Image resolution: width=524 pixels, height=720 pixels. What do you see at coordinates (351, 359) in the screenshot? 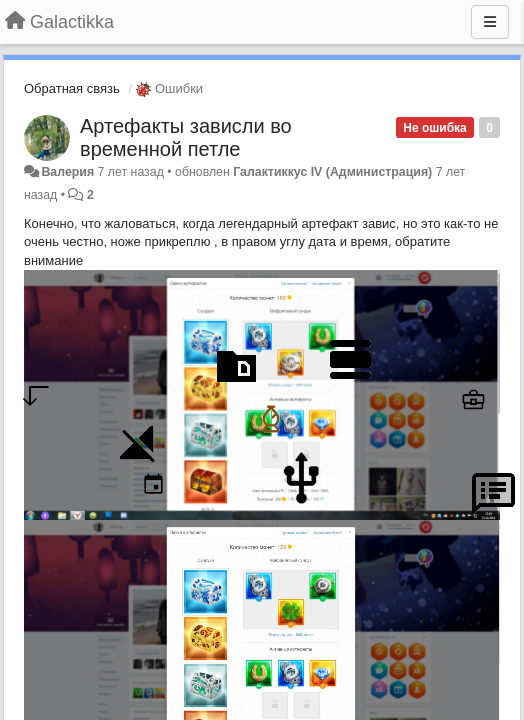
I see `switch to day view in calendar` at bounding box center [351, 359].